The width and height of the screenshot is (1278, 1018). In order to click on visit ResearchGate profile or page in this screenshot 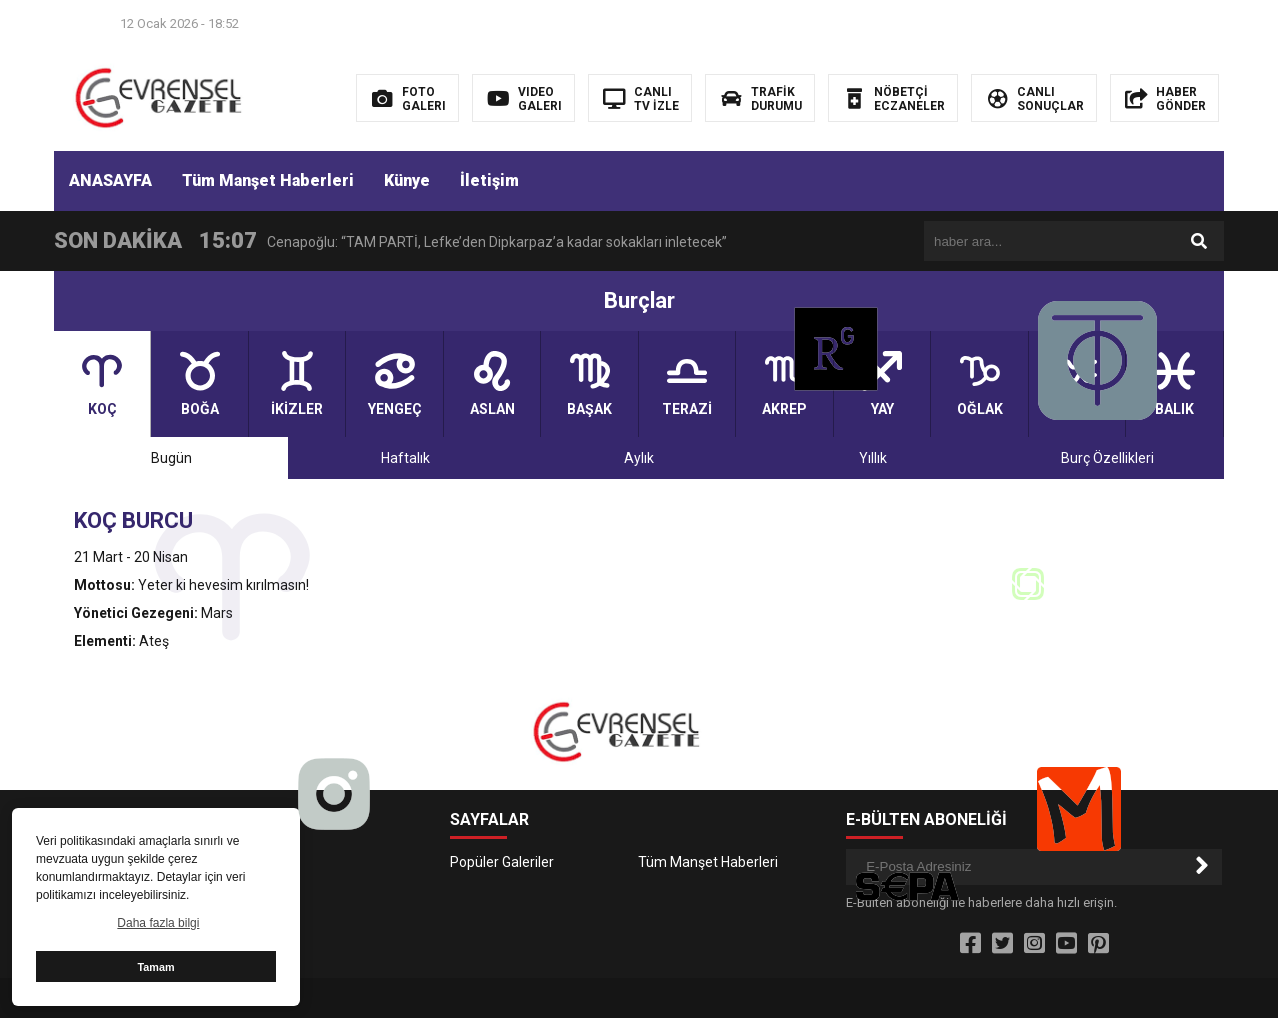, I will do `click(836, 349)`.